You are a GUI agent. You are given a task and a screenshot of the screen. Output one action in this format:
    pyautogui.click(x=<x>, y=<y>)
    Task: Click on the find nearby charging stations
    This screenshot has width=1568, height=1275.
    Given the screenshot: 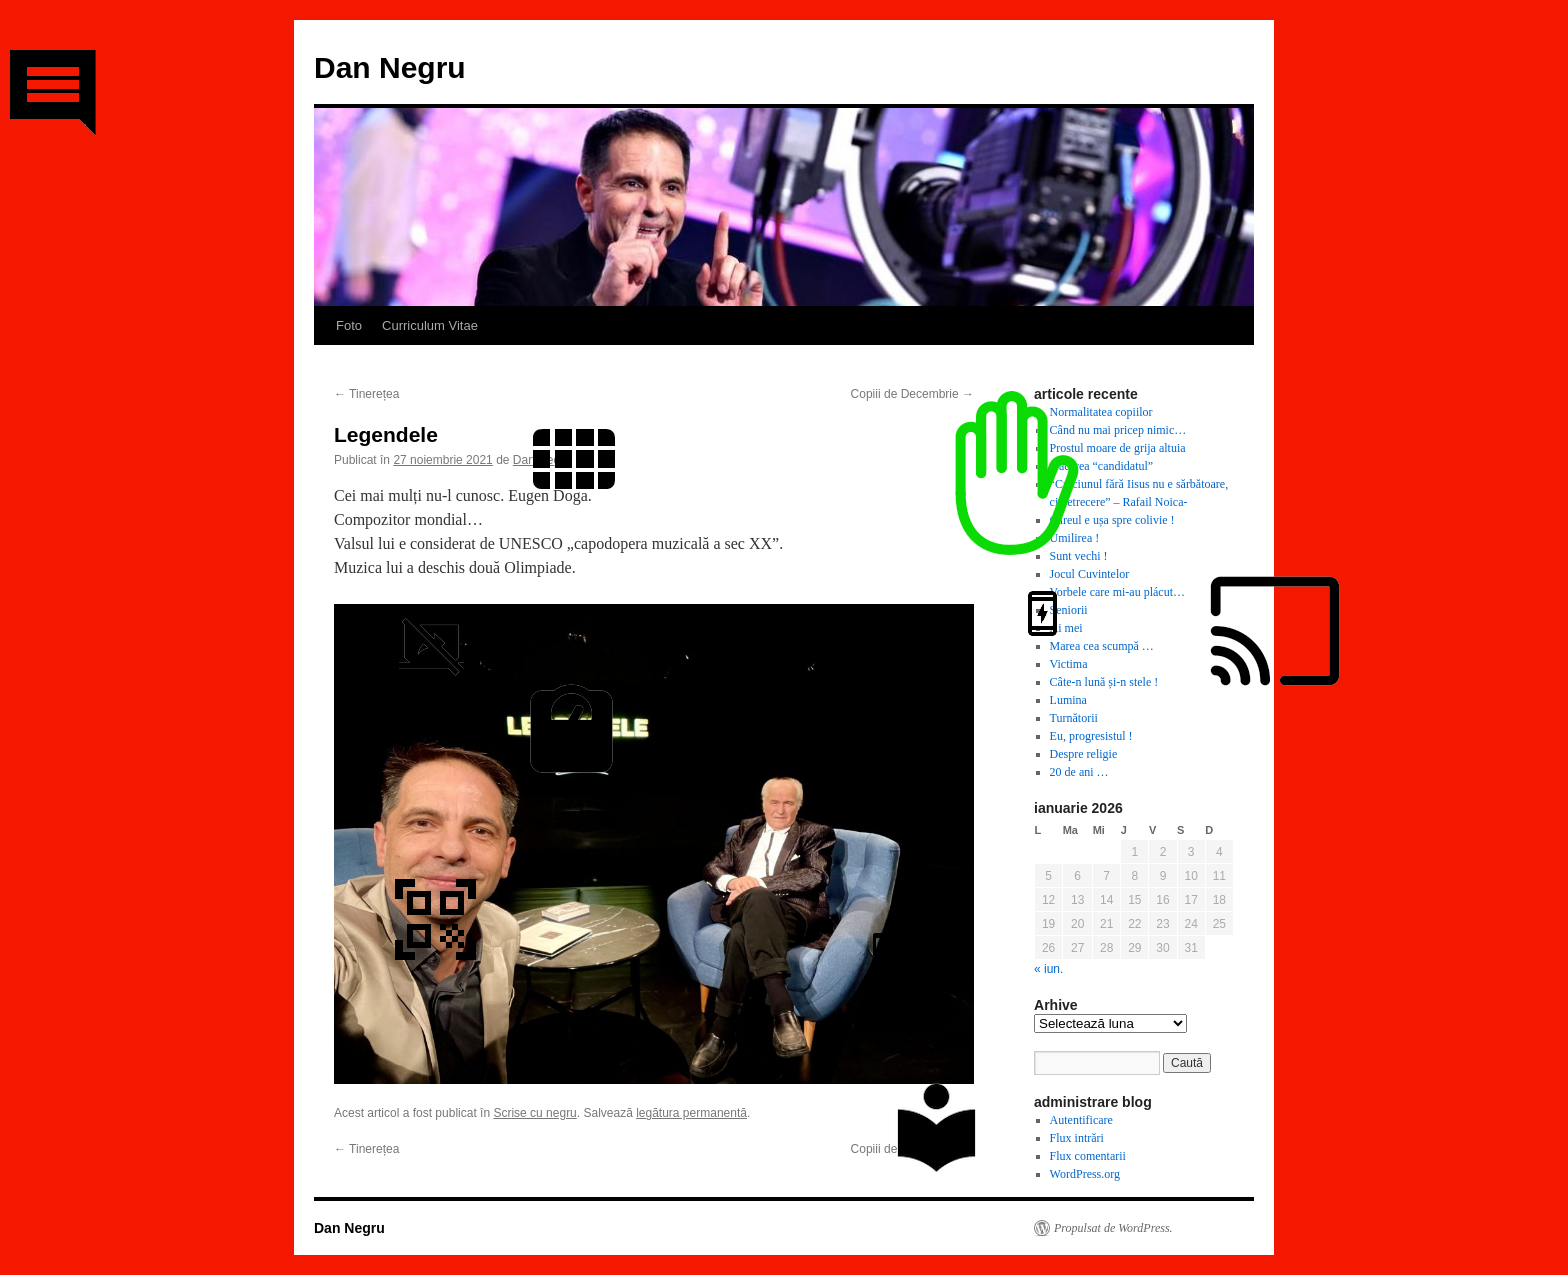 What is the action you would take?
    pyautogui.click(x=1042, y=613)
    